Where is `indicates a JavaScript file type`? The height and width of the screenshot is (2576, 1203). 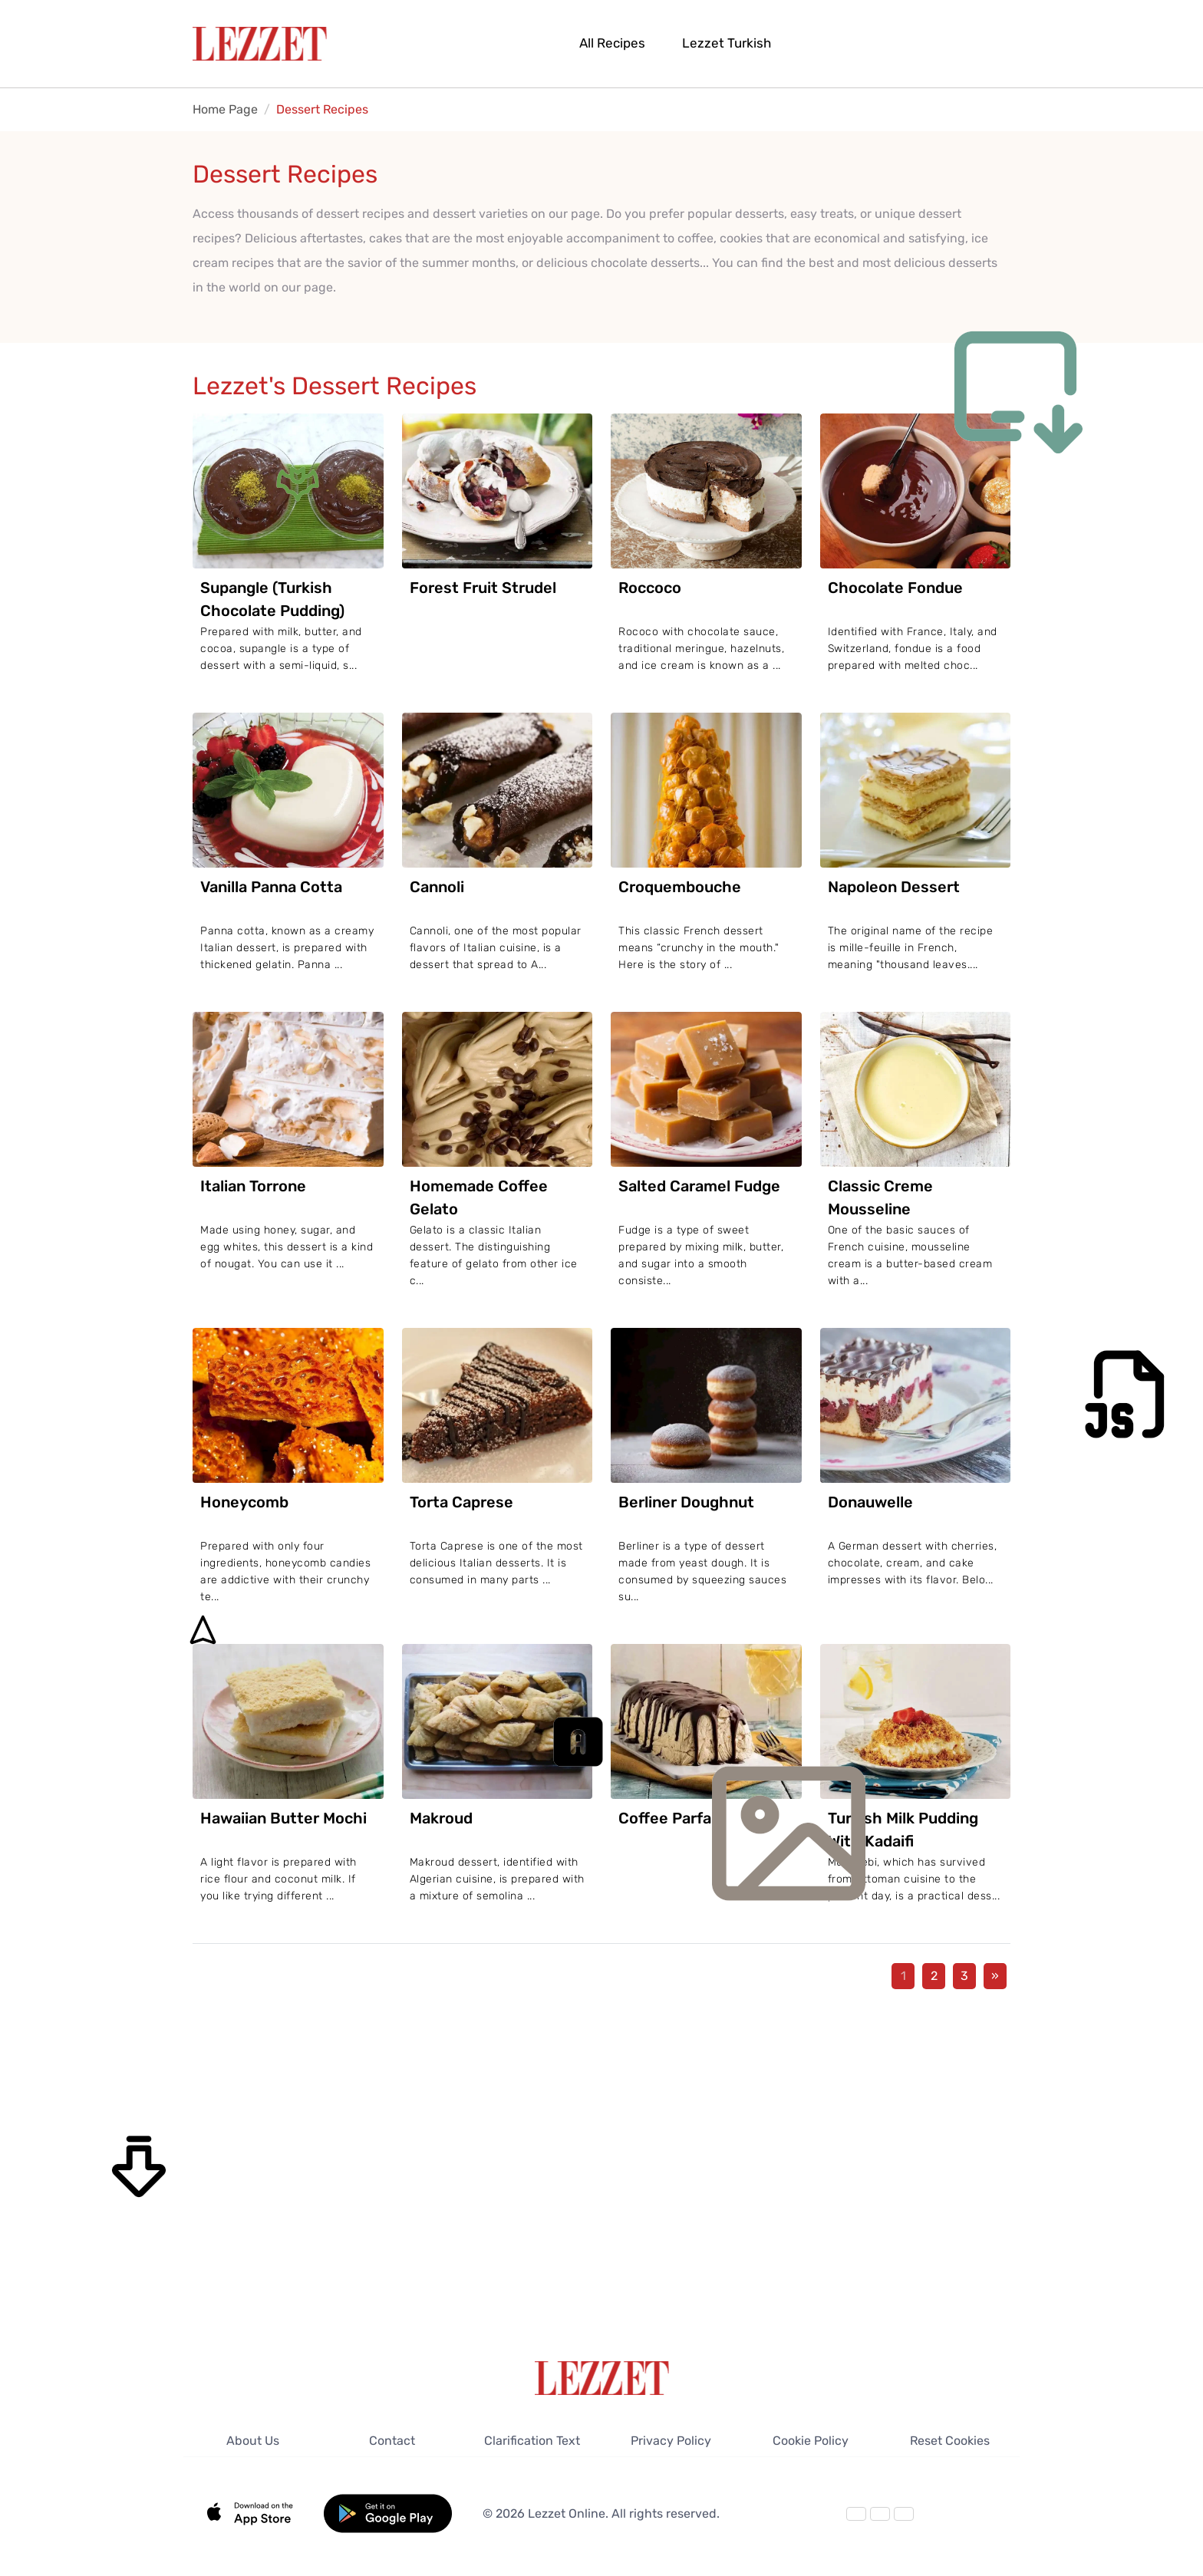 indicates a JavaScript file type is located at coordinates (1129, 1394).